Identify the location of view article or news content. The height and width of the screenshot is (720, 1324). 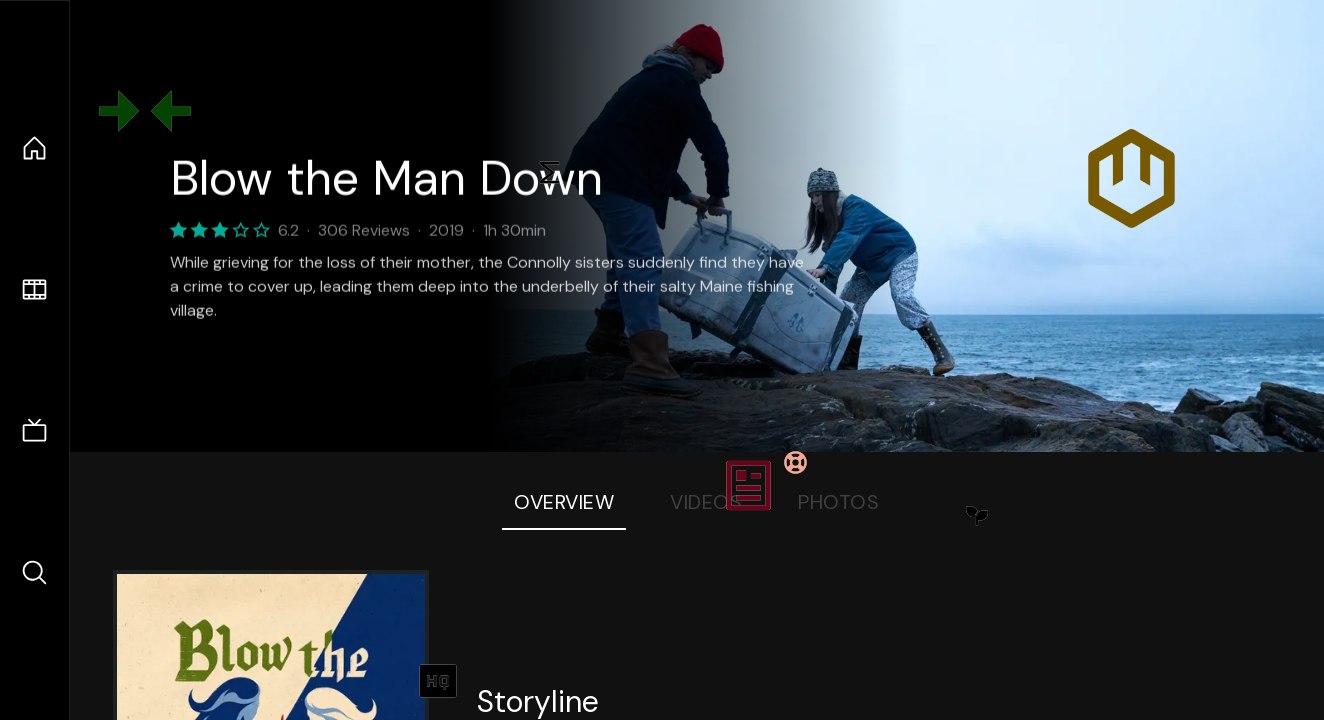
(748, 485).